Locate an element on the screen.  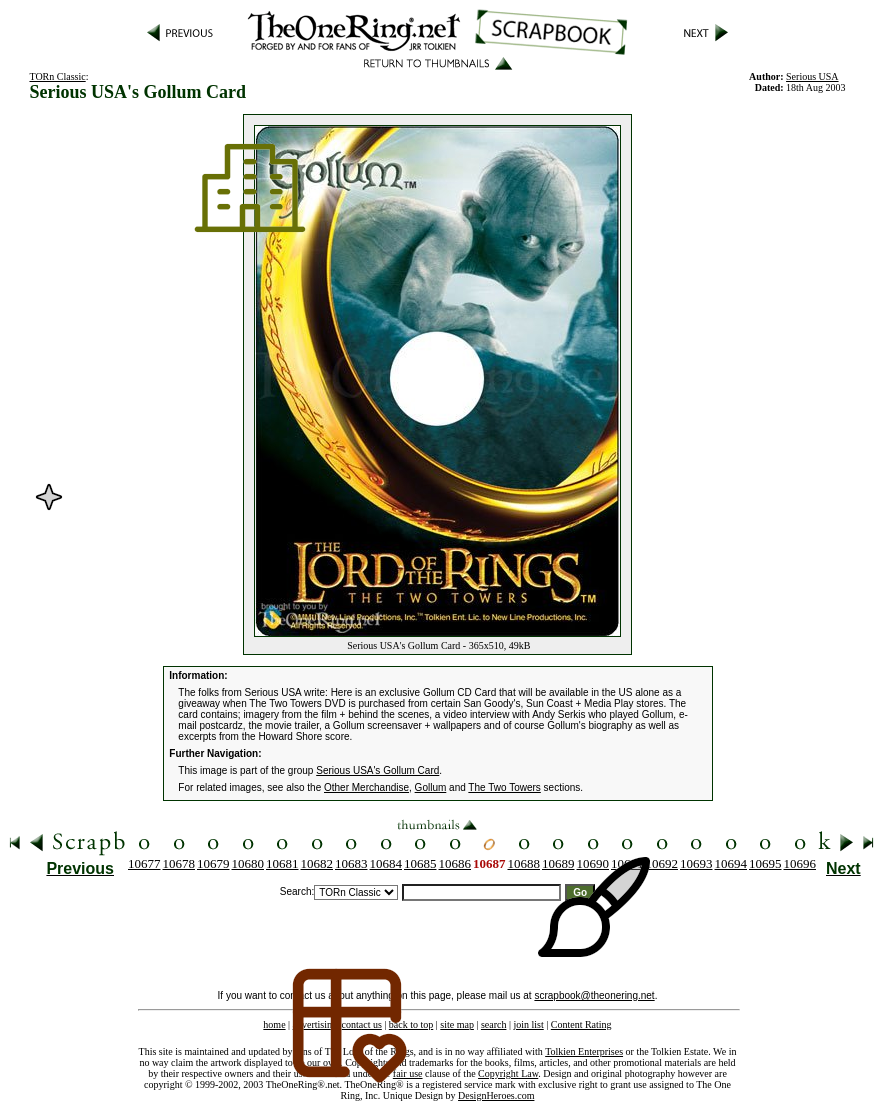
access drawing or painting tools is located at coordinates (598, 909).